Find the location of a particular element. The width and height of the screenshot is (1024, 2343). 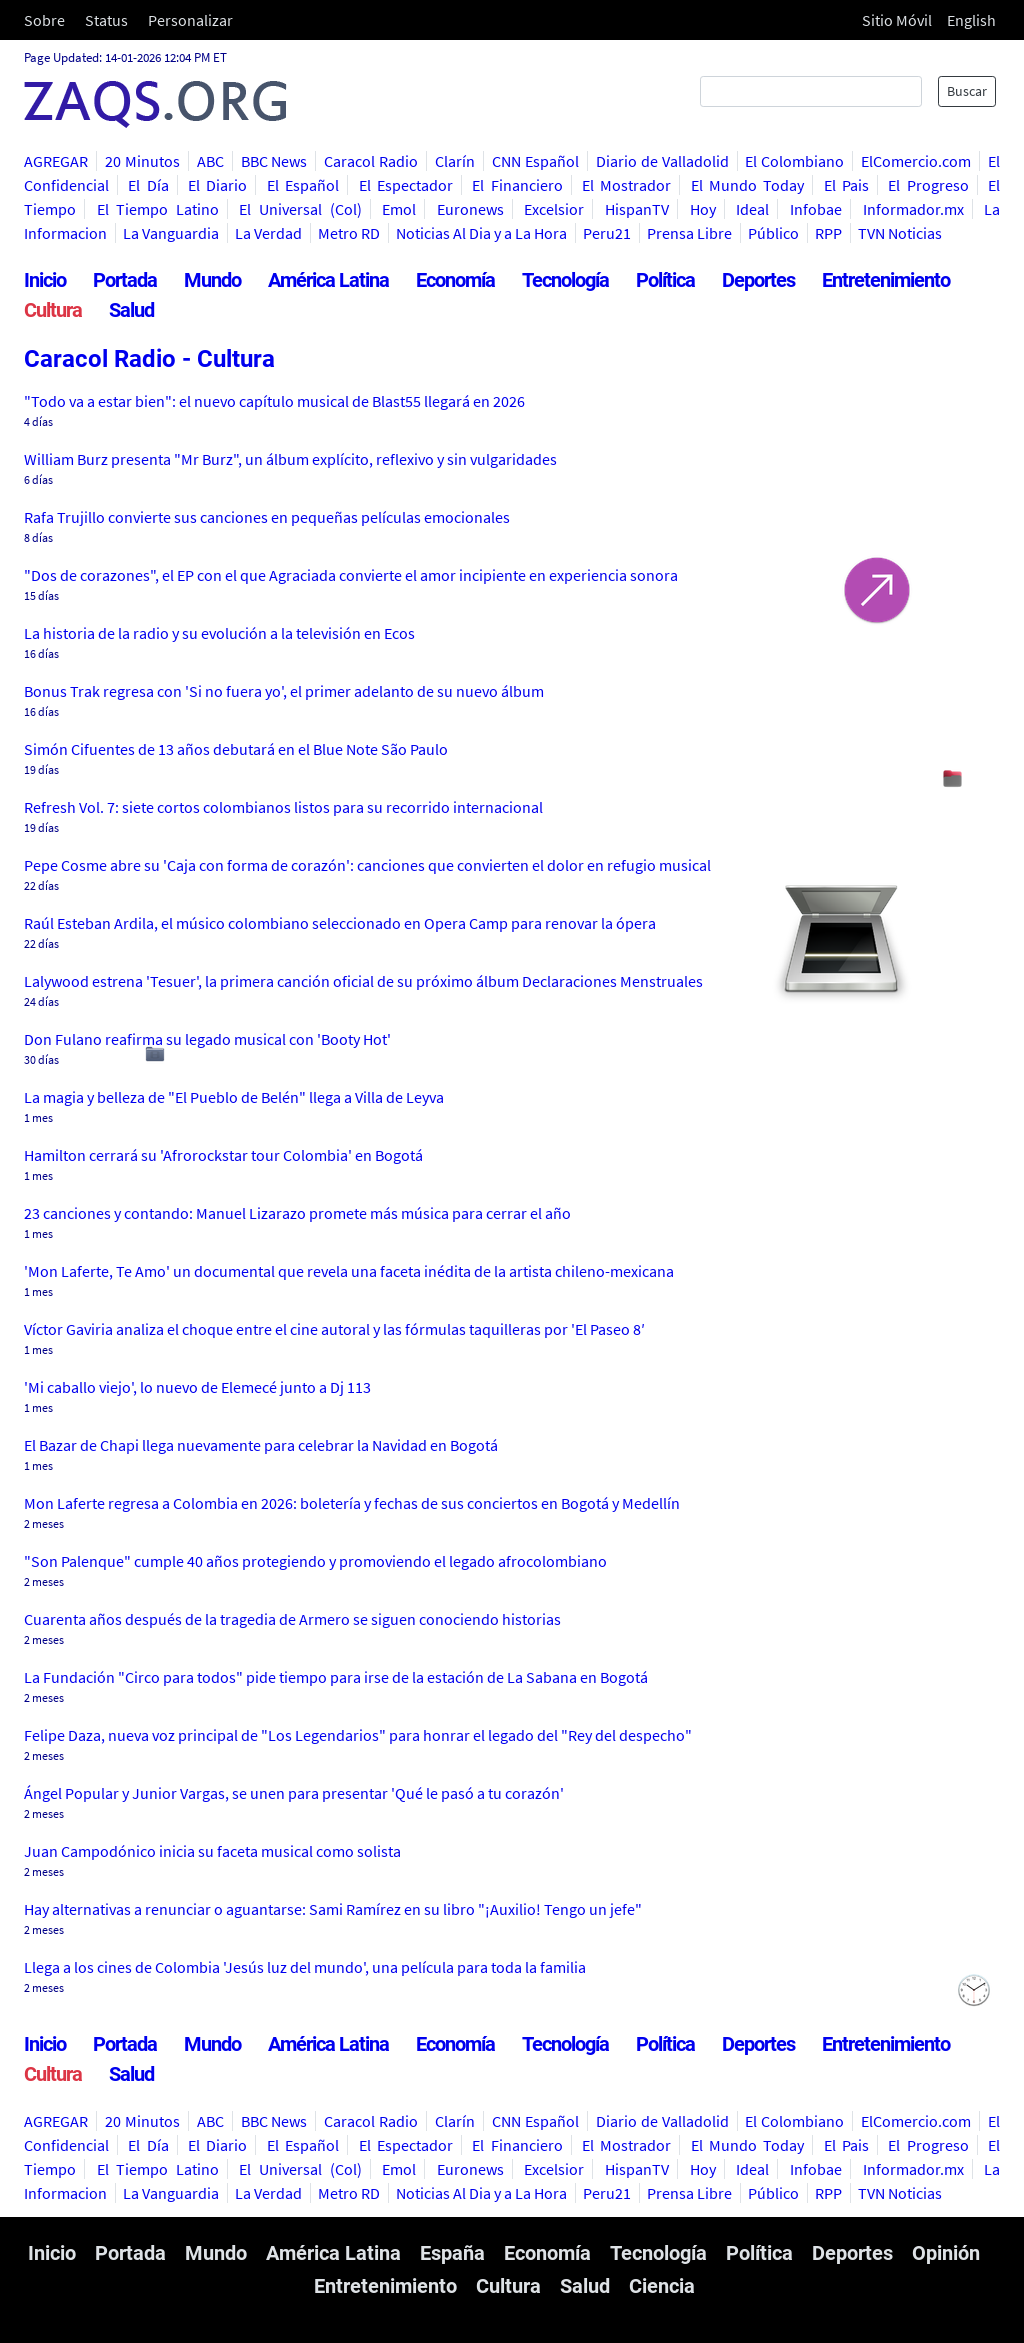

access date and time settings is located at coordinates (974, 1990).